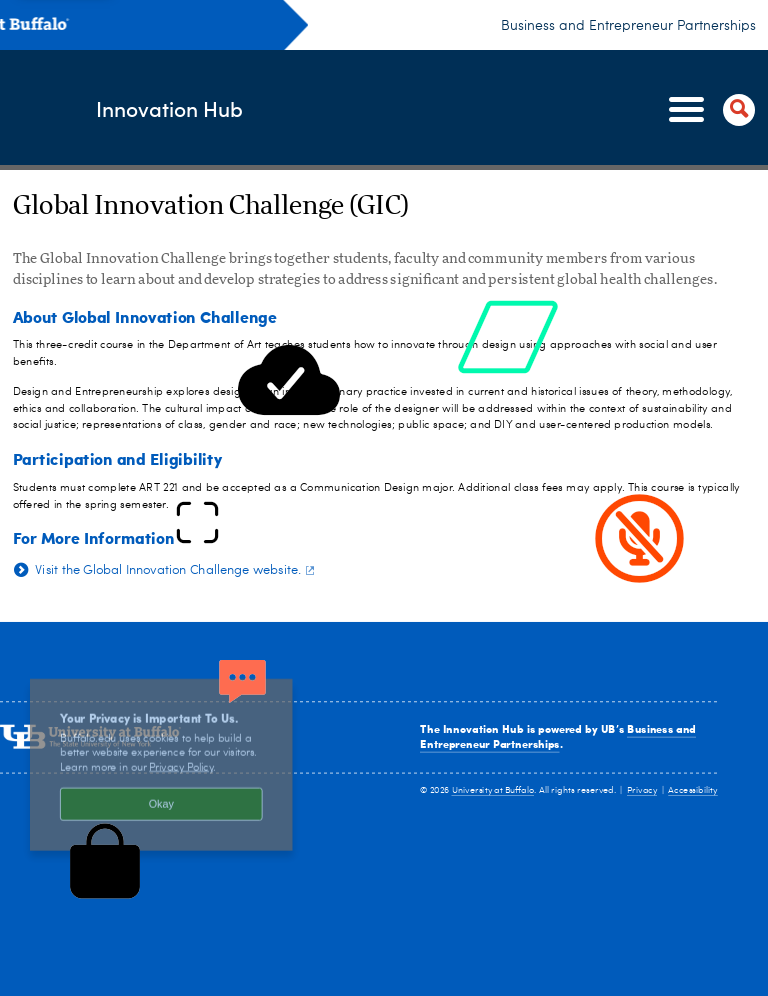 The height and width of the screenshot is (996, 768). What do you see at coordinates (508, 337) in the screenshot?
I see `insert a parallelogram shape` at bounding box center [508, 337].